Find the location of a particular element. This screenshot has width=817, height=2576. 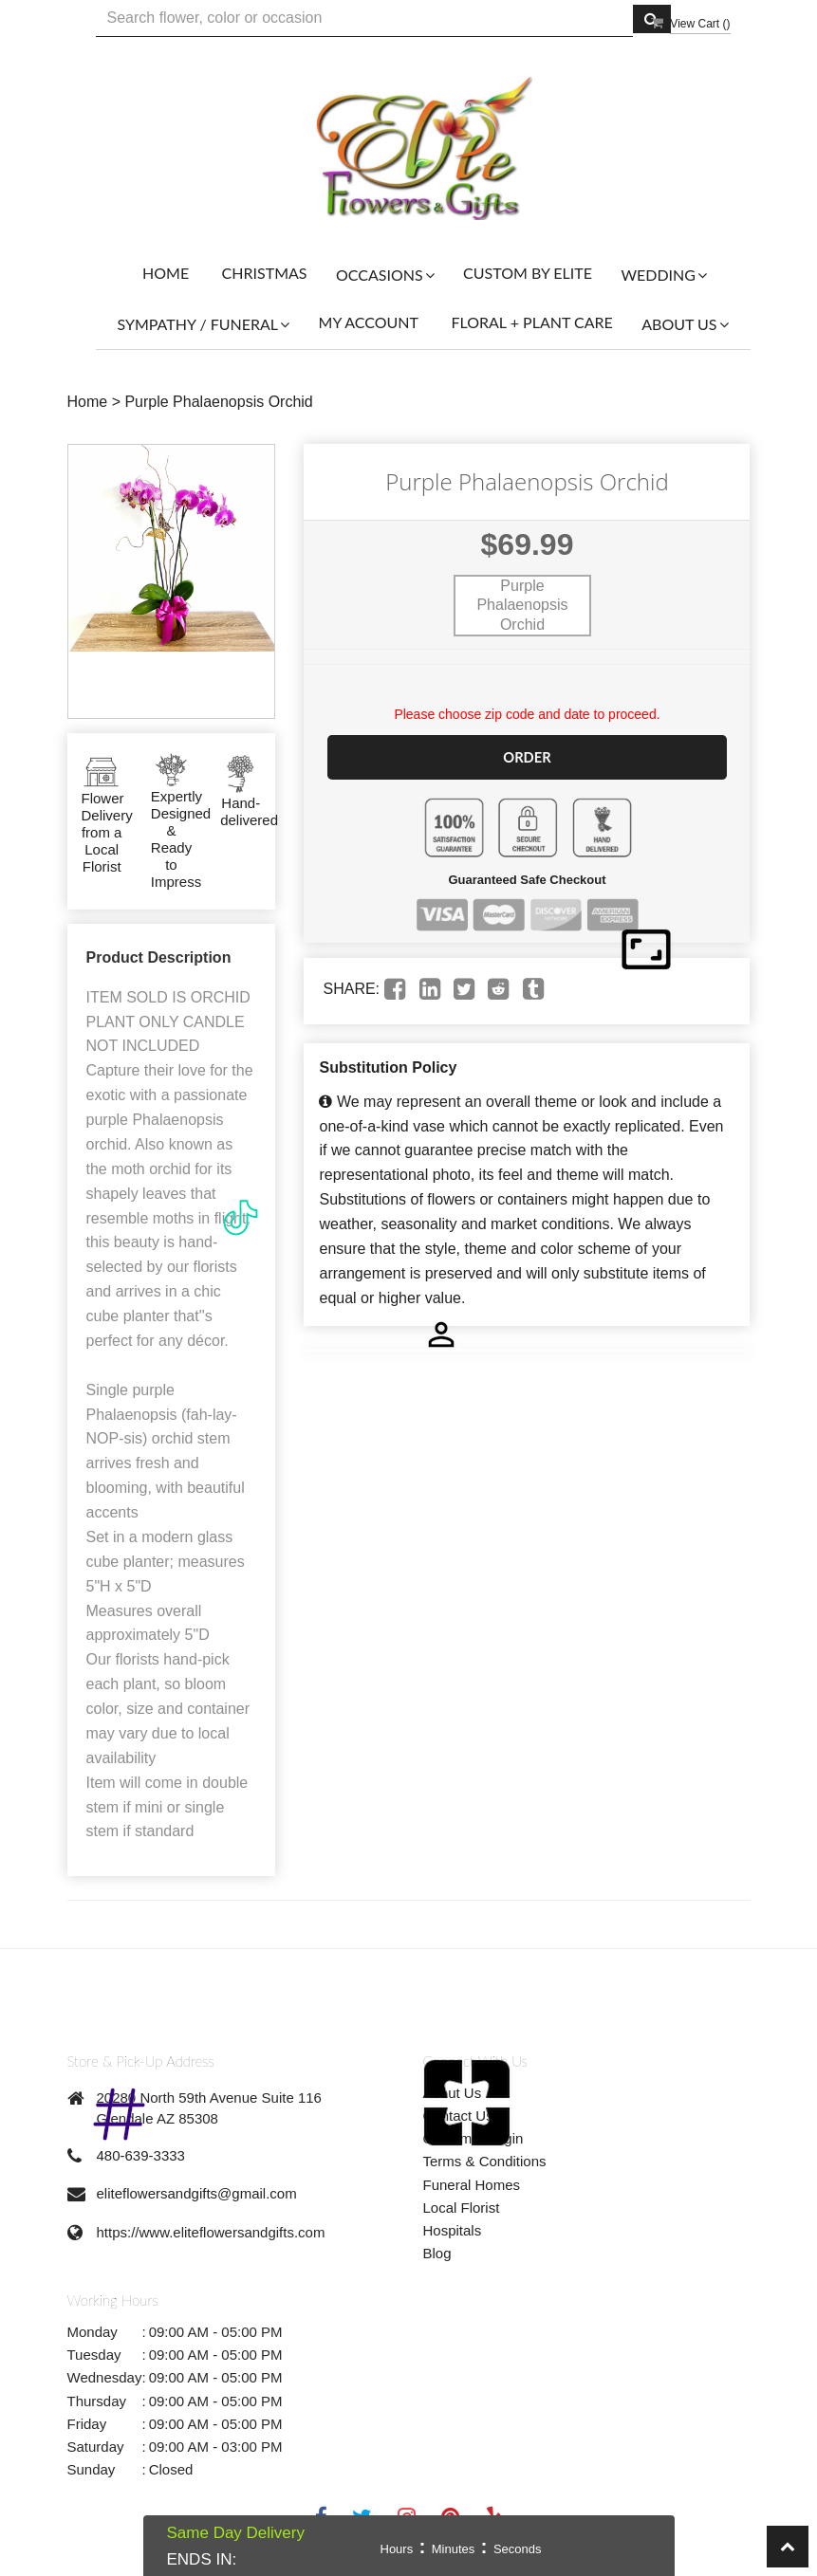

open the TikTok app is located at coordinates (240, 1218).